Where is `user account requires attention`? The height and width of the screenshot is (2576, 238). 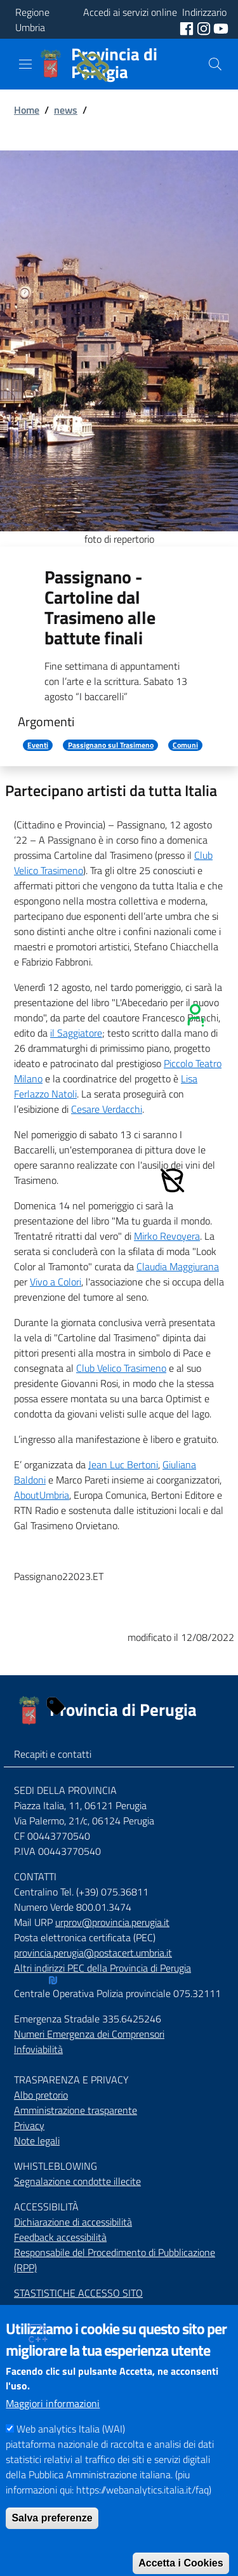
user account requires attention is located at coordinates (195, 1014).